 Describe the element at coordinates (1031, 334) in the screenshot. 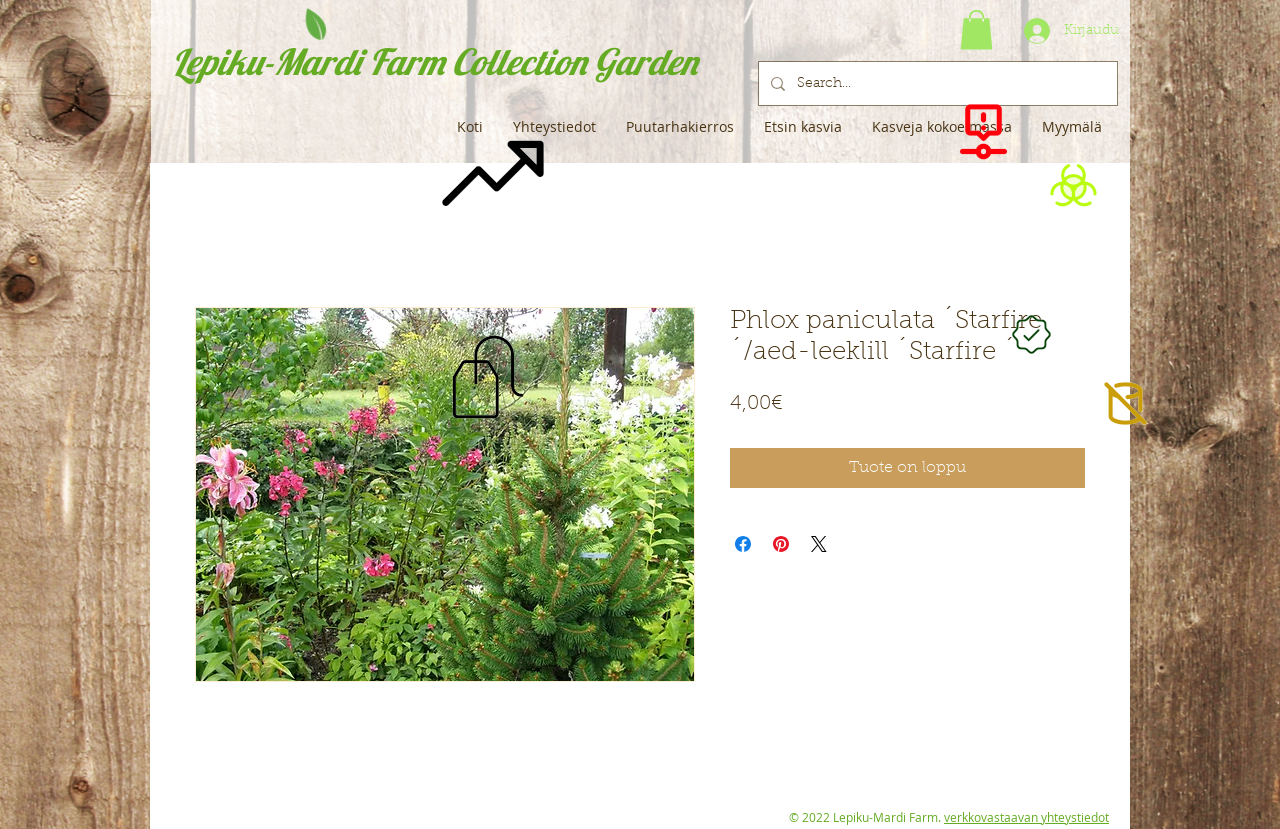

I see `indicates verified or authenticated status` at that location.